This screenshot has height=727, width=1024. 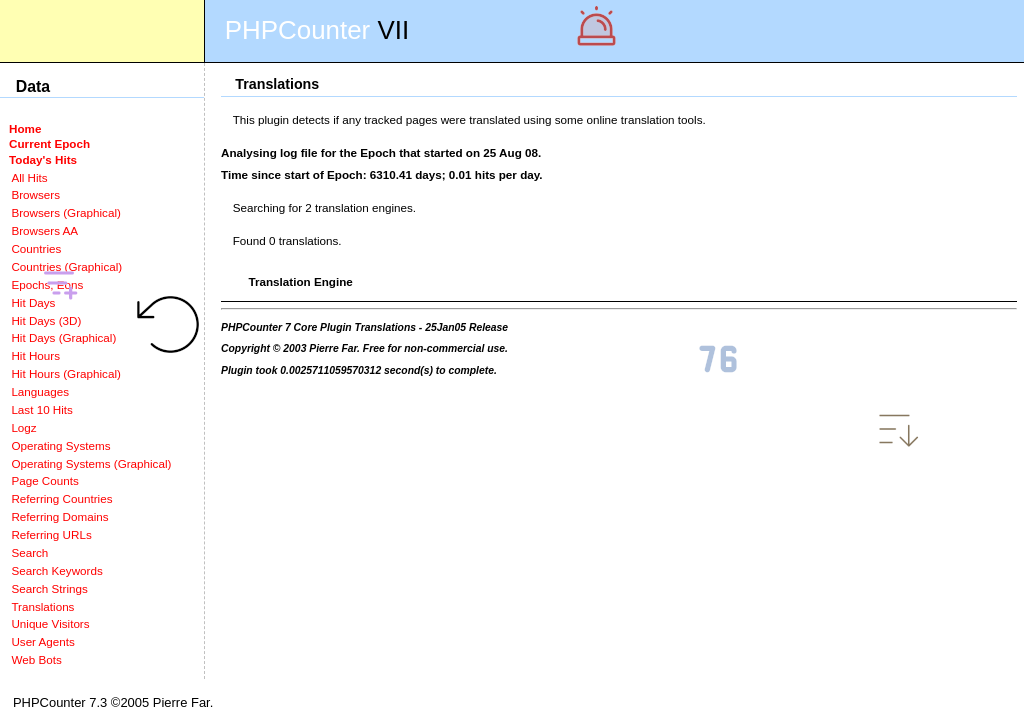 I want to click on indicates an active alert or emergency notification, so click(x=596, y=29).